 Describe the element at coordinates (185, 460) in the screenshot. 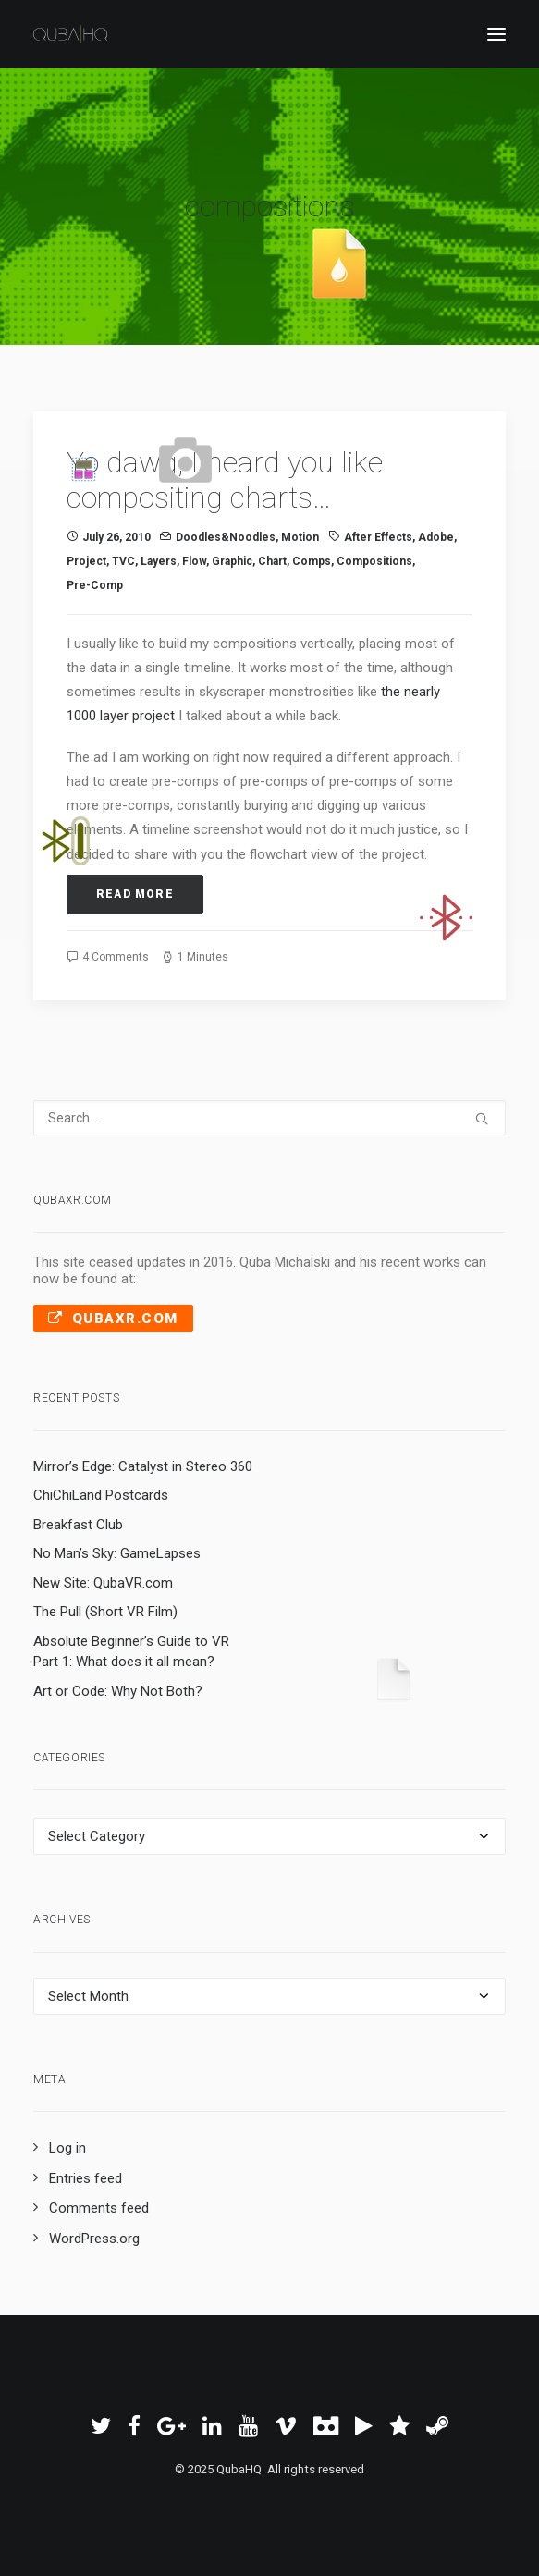

I see `open camera to take a photo` at that location.